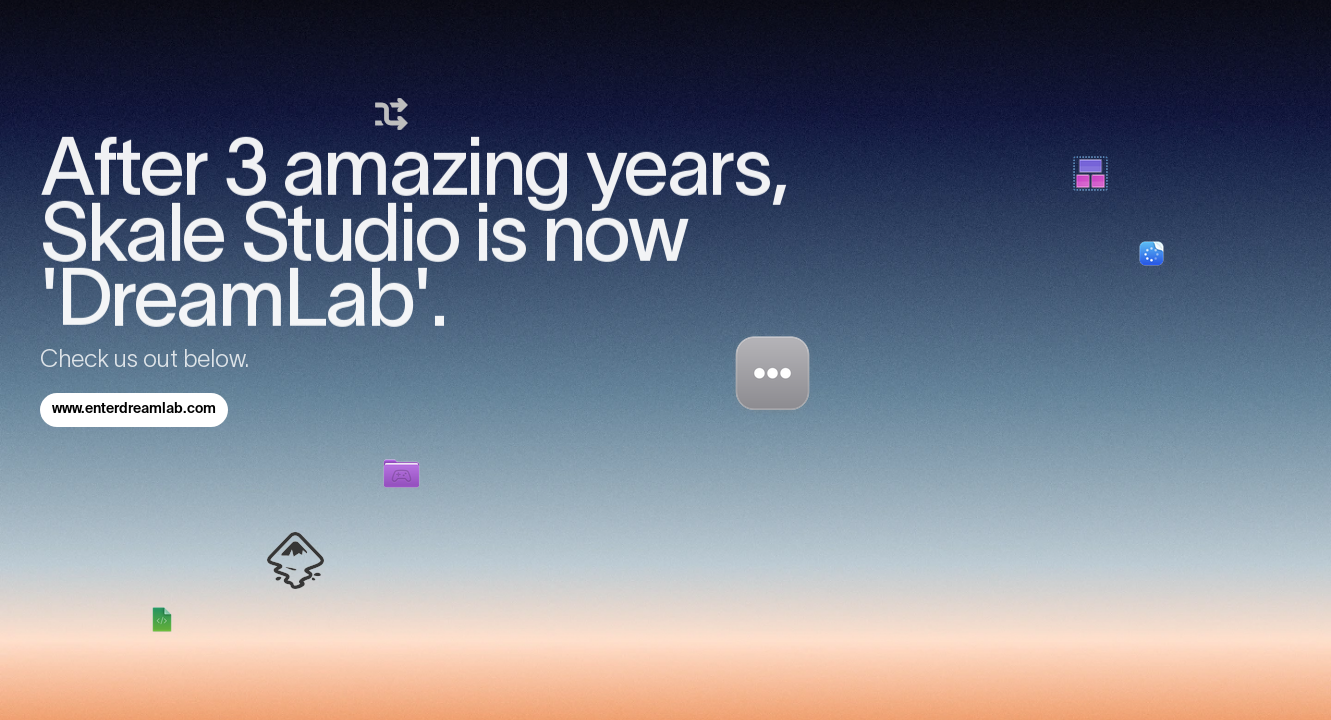  What do you see at coordinates (401, 473) in the screenshot?
I see `open your games folder` at bounding box center [401, 473].